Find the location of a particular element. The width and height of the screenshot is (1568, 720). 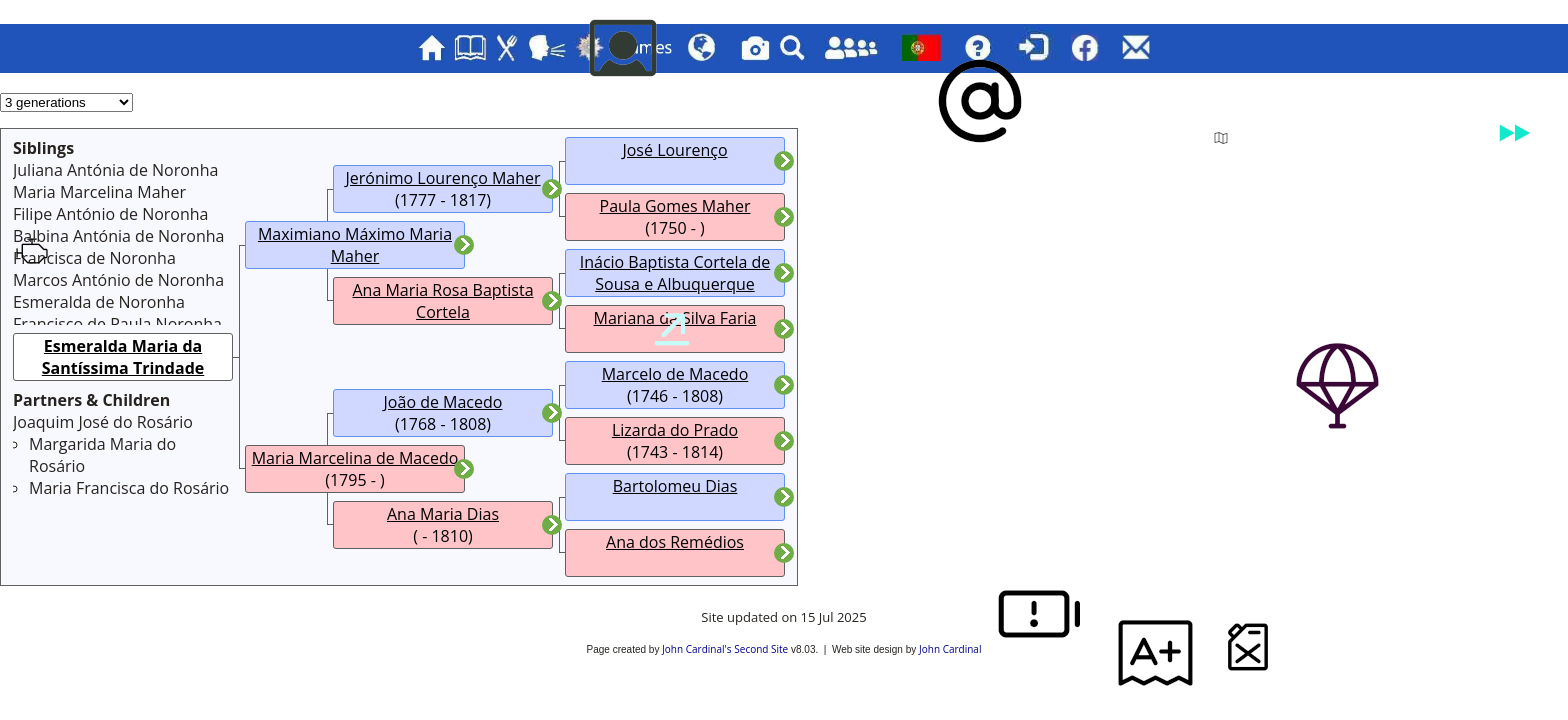

open link in new window or tab is located at coordinates (672, 328).